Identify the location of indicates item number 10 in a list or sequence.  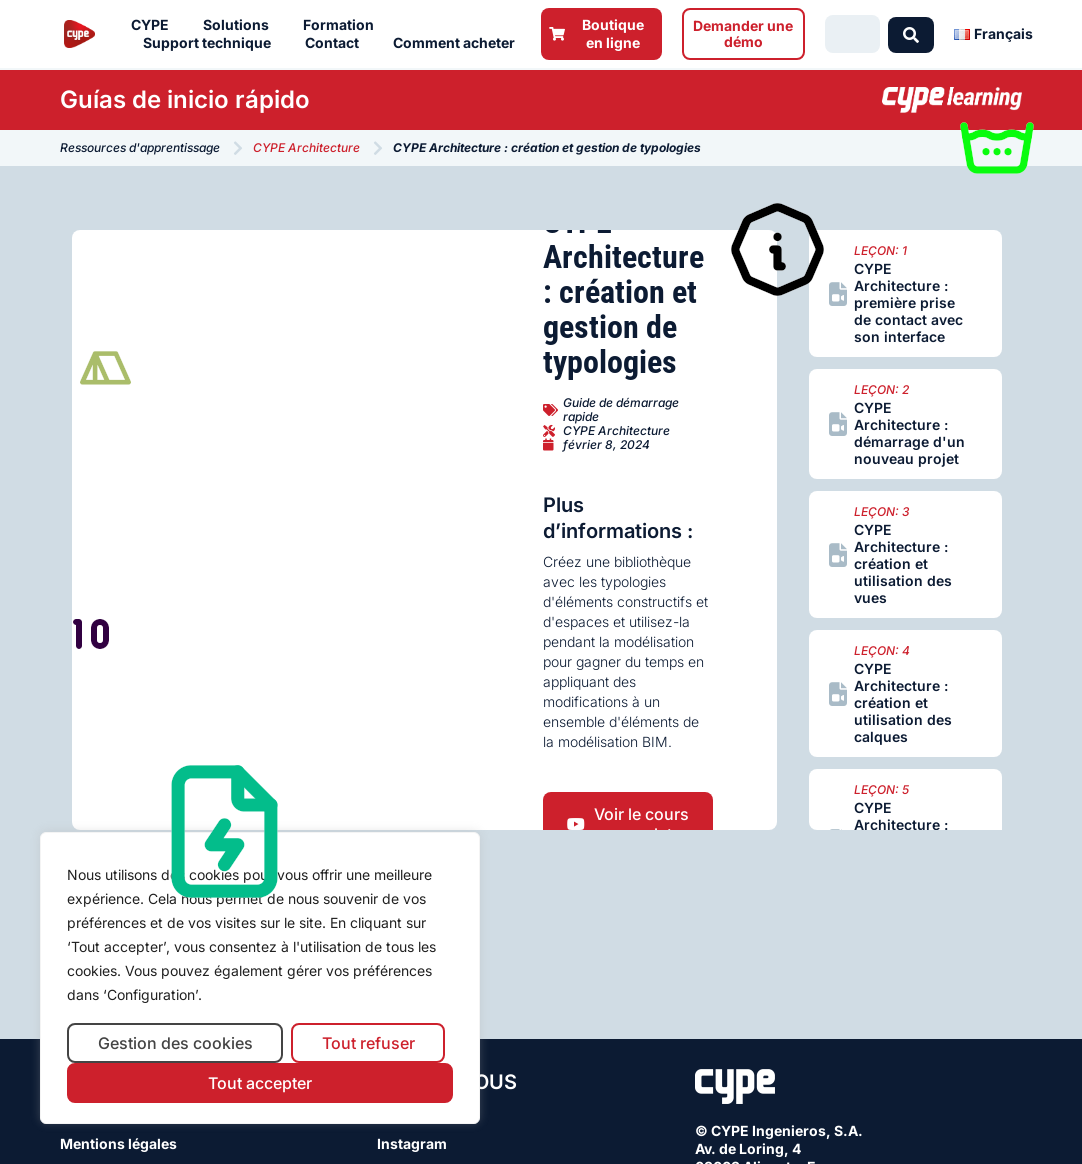
(88, 634).